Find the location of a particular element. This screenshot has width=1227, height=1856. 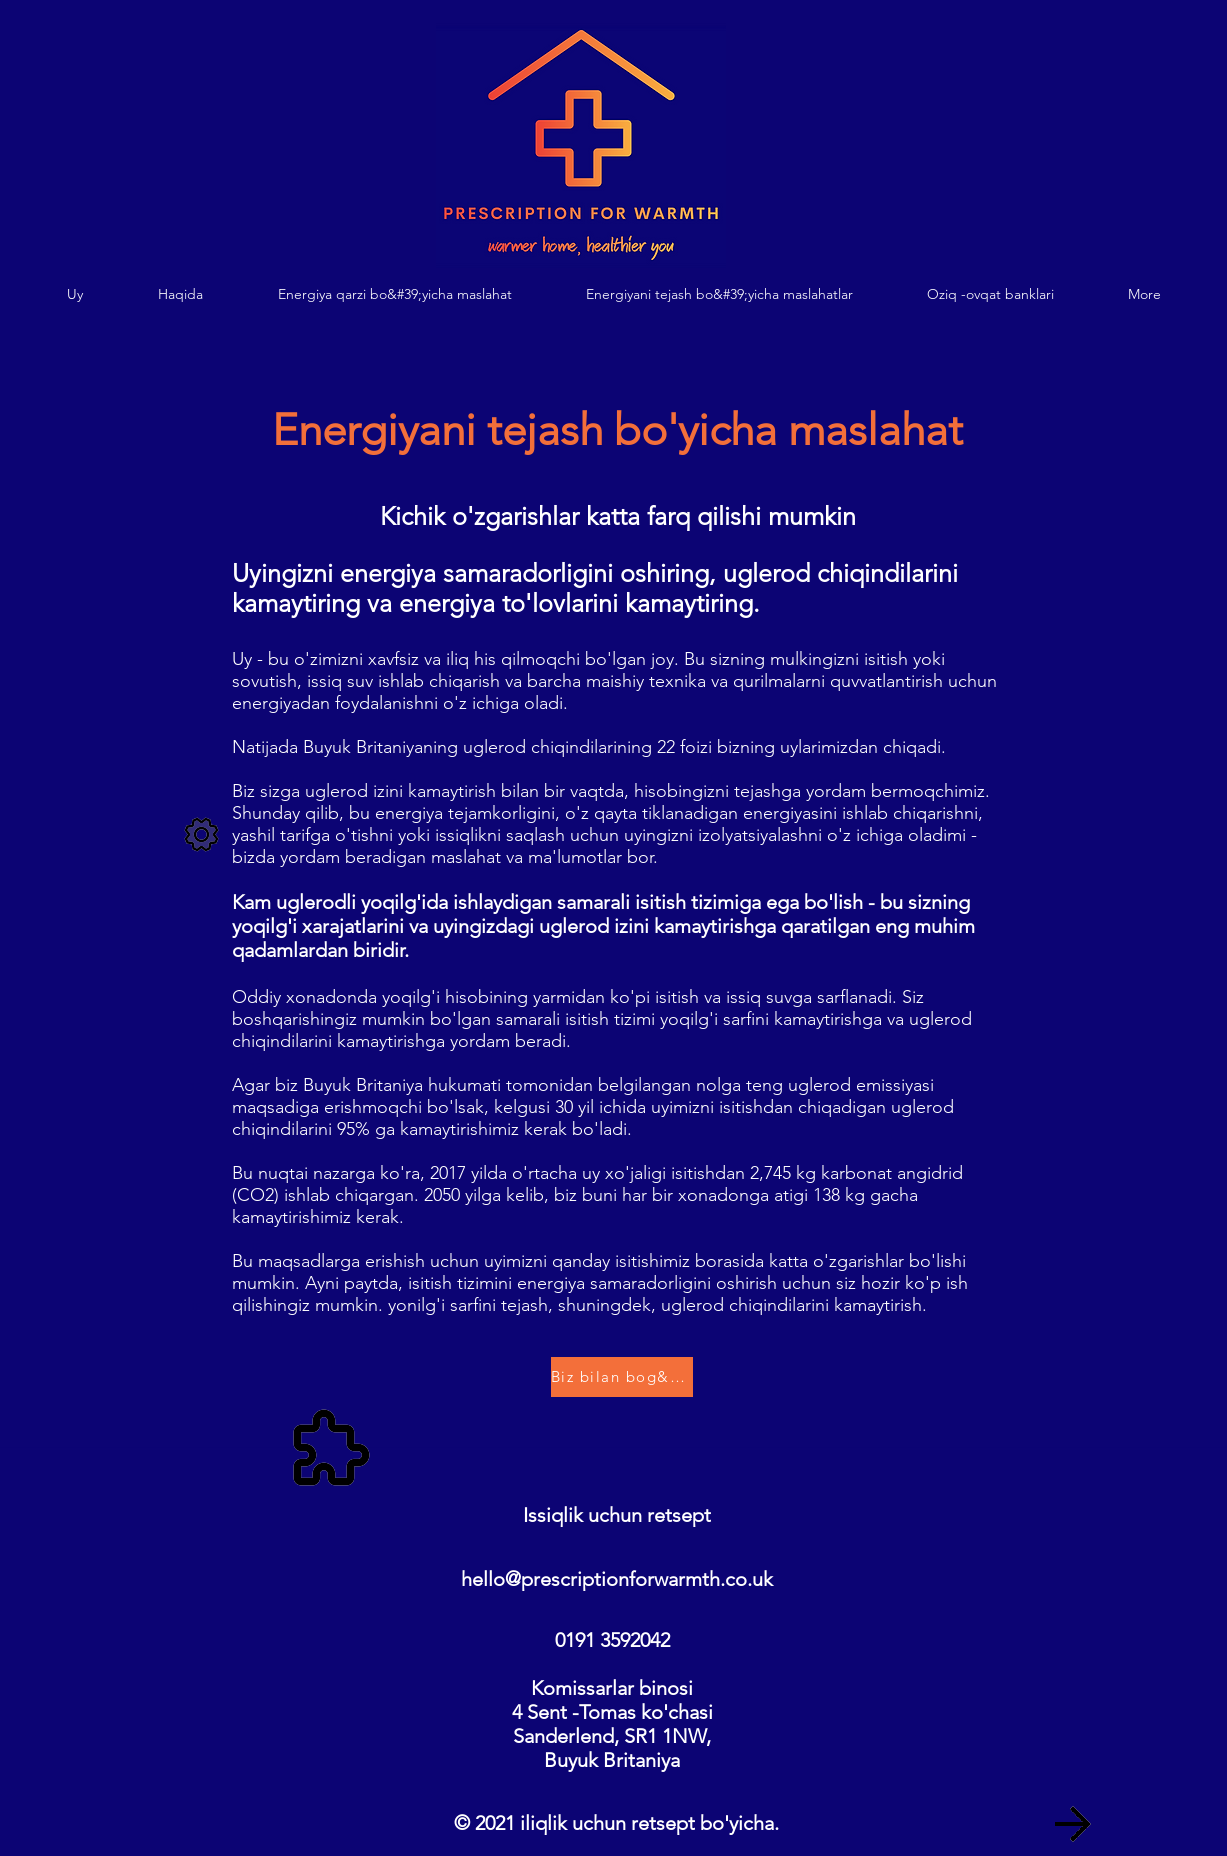

access plugins or extensions is located at coordinates (331, 1447).